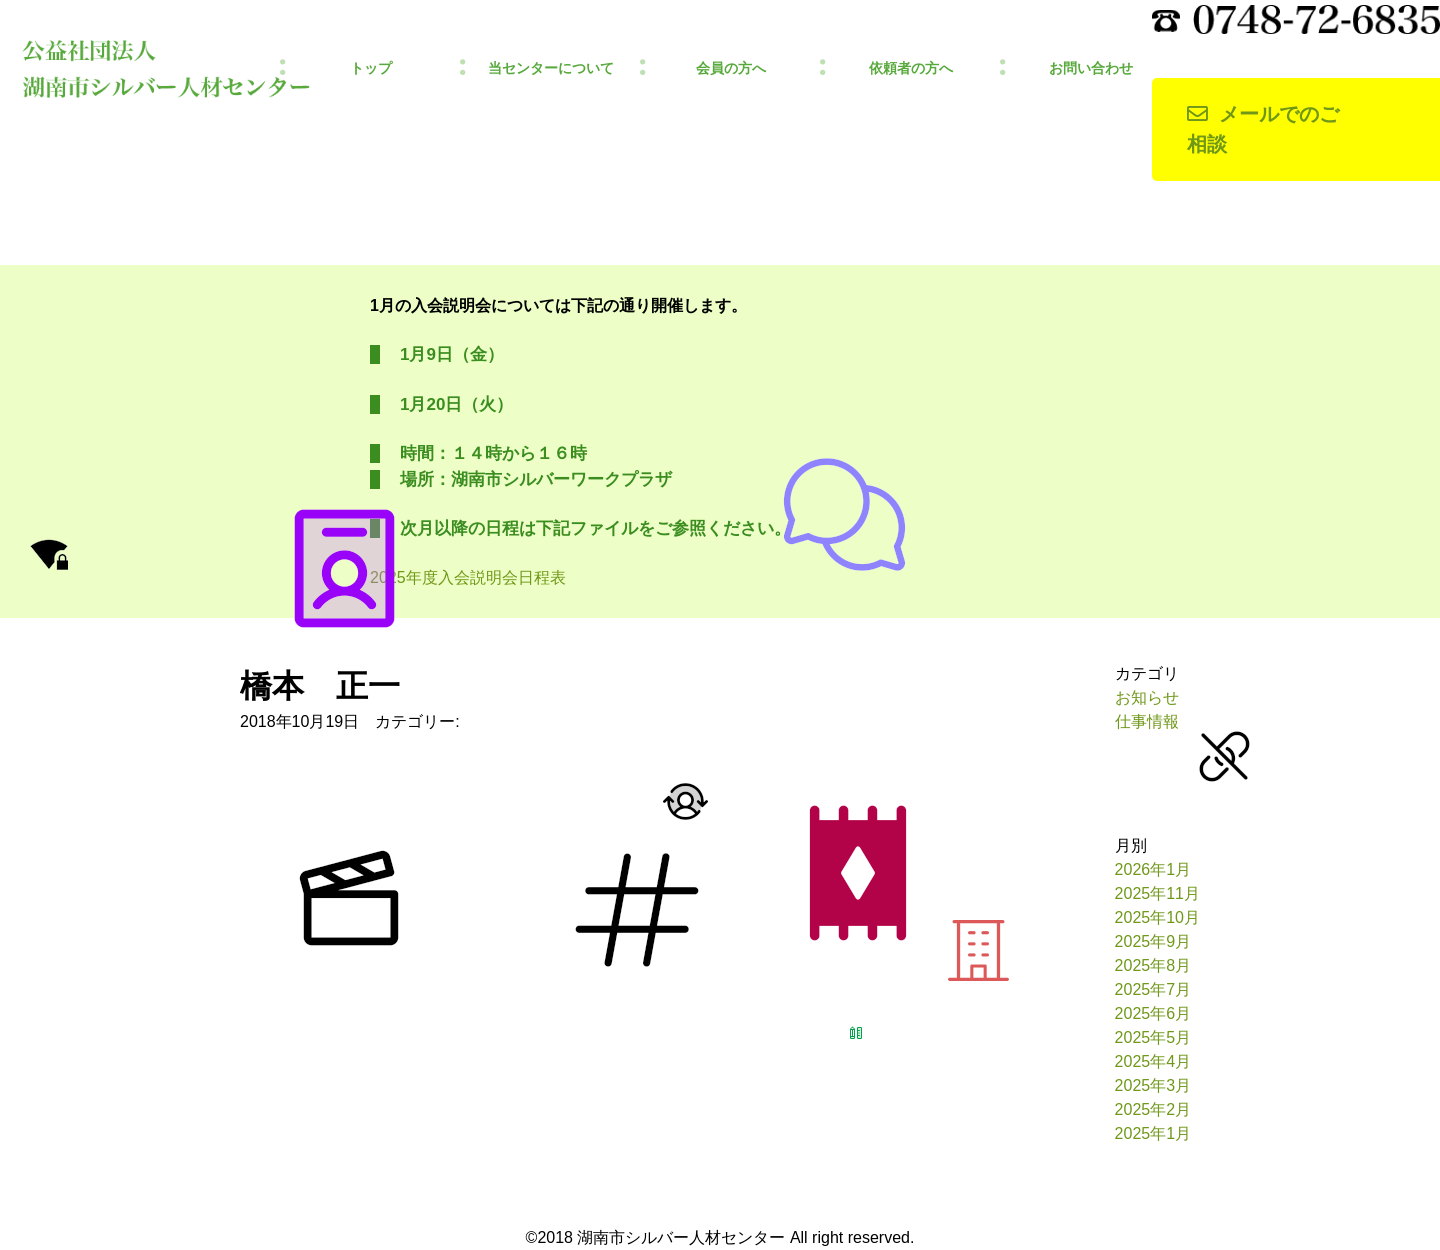  I want to click on switch between user accounts, so click(685, 801).